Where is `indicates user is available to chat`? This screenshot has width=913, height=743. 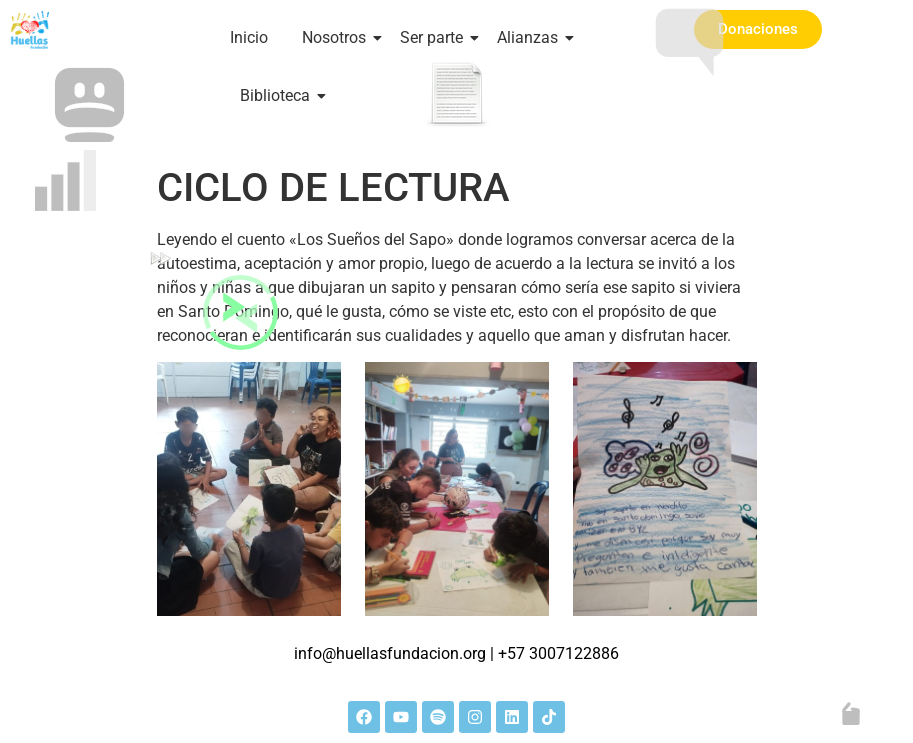 indicates user is available to chat is located at coordinates (689, 42).